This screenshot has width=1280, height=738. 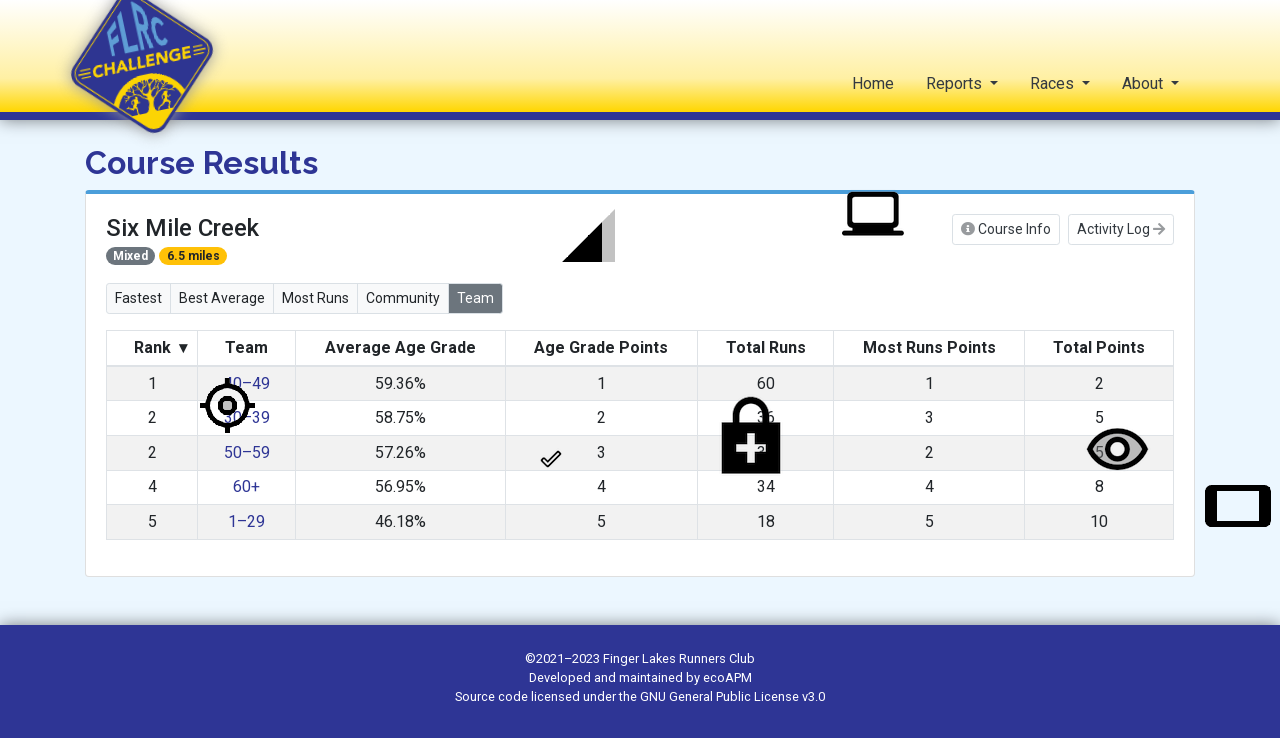 What do you see at coordinates (1117, 450) in the screenshot?
I see `toggle visibility of content or password` at bounding box center [1117, 450].